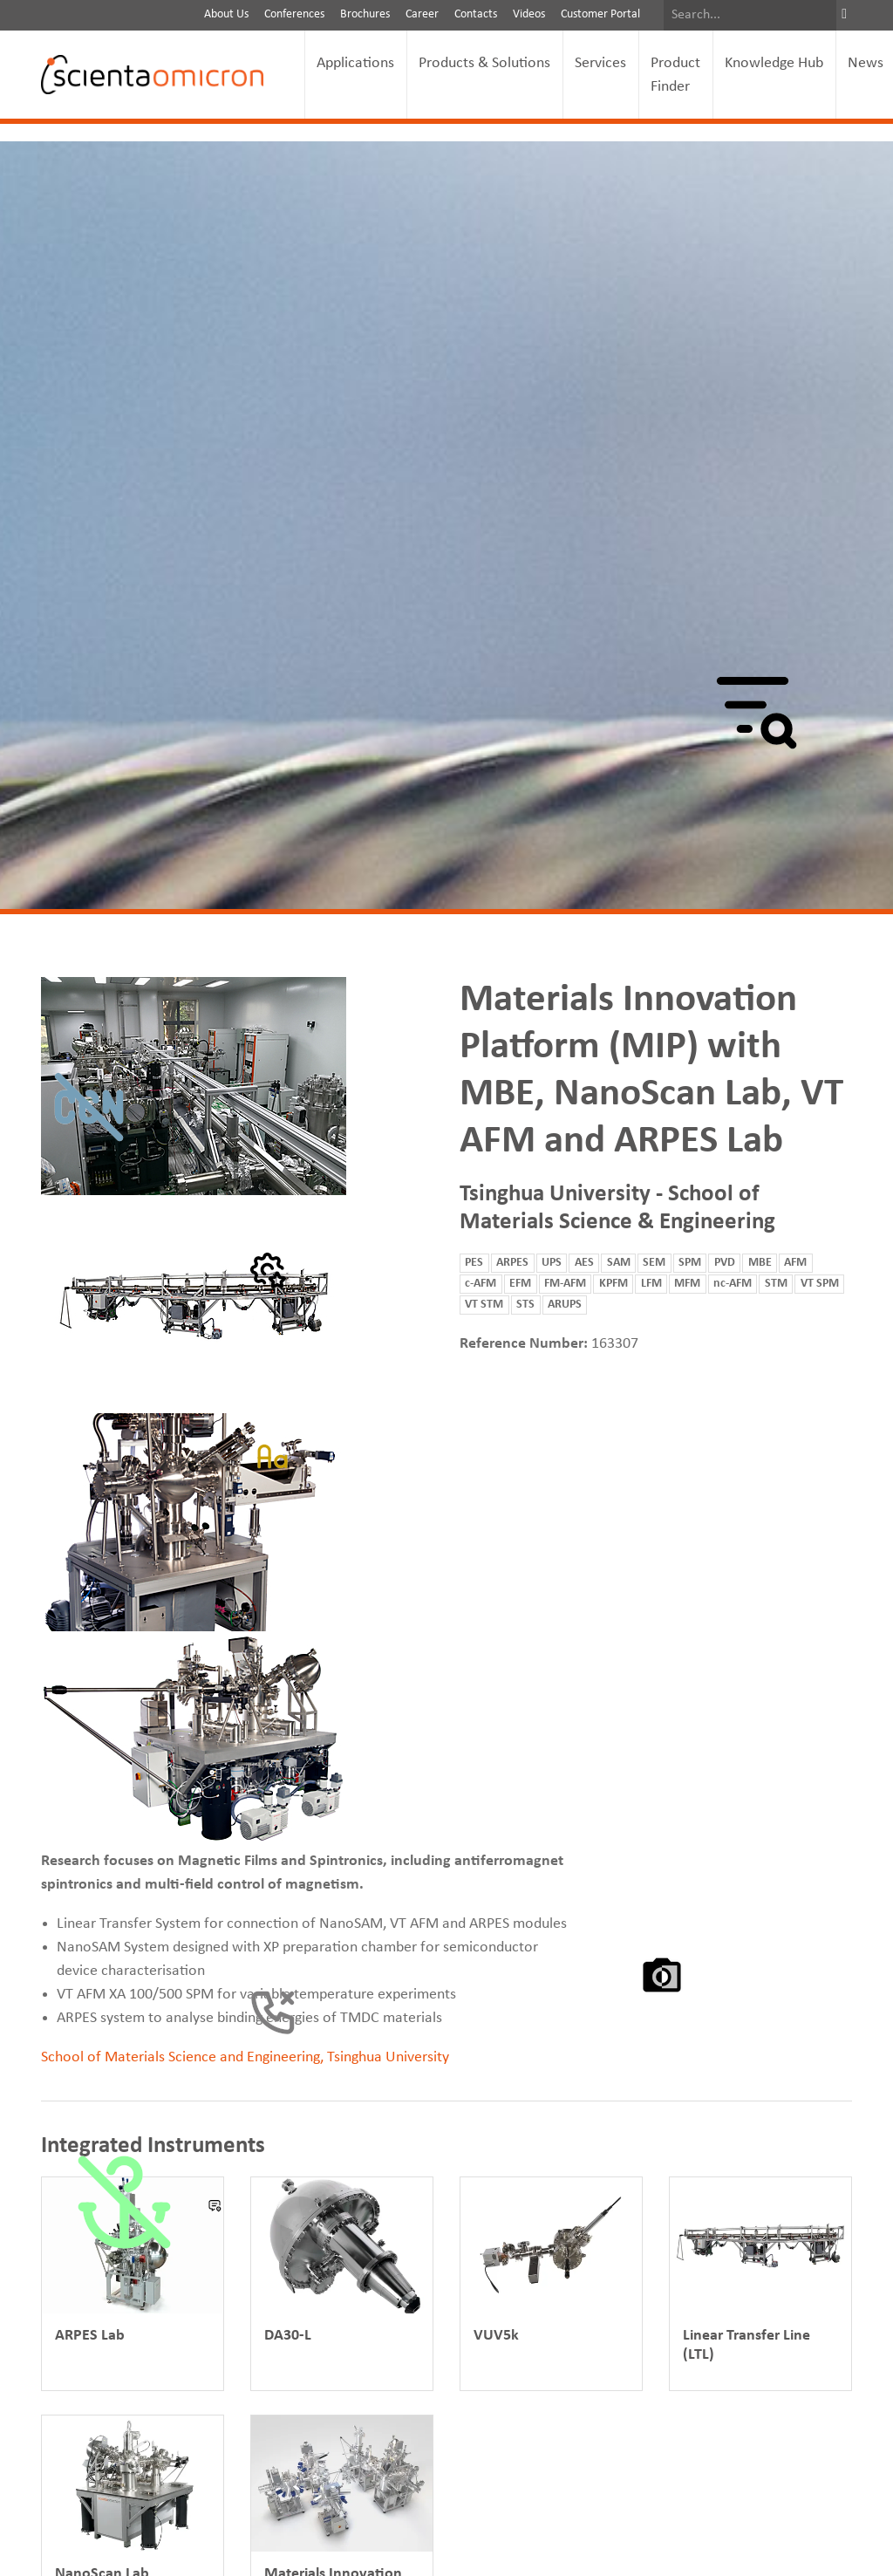 The image size is (893, 2576). Describe the element at coordinates (89, 1107) in the screenshot. I see `http connection disabled or unavailable` at that location.